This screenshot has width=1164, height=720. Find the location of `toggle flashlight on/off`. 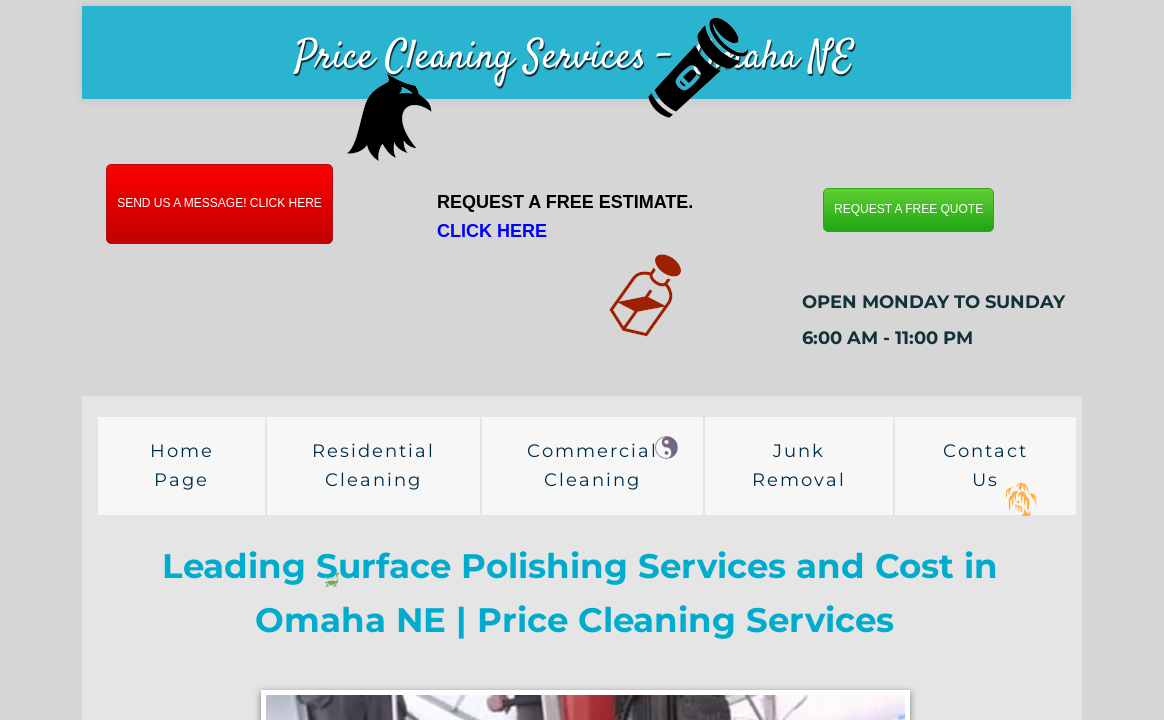

toggle flashlight on/off is located at coordinates (698, 68).